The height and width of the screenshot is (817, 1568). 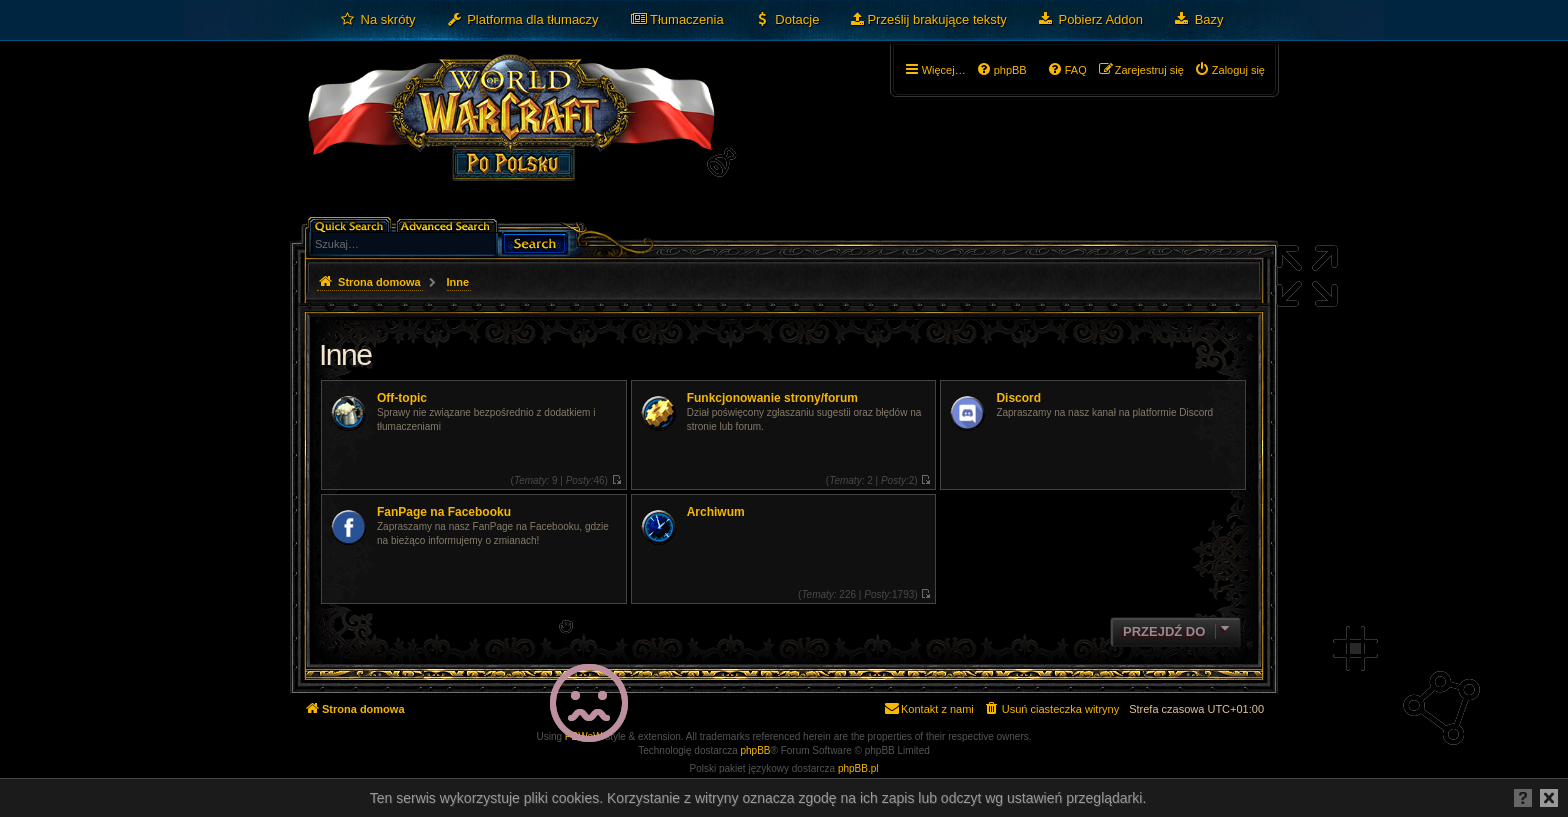 I want to click on add or view hashtags, so click(x=1355, y=648).